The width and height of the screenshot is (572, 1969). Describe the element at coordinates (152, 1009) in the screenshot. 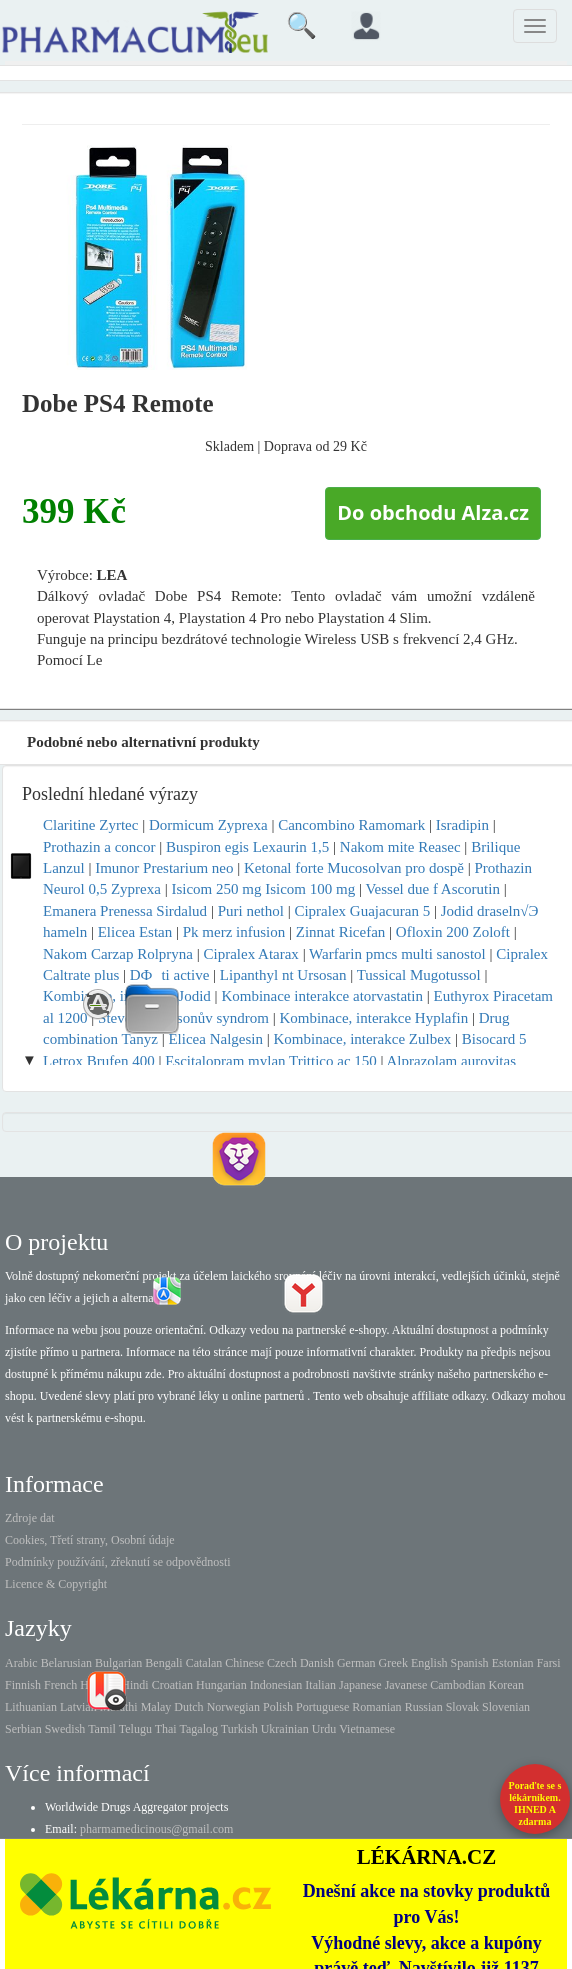

I see `open the files application` at that location.